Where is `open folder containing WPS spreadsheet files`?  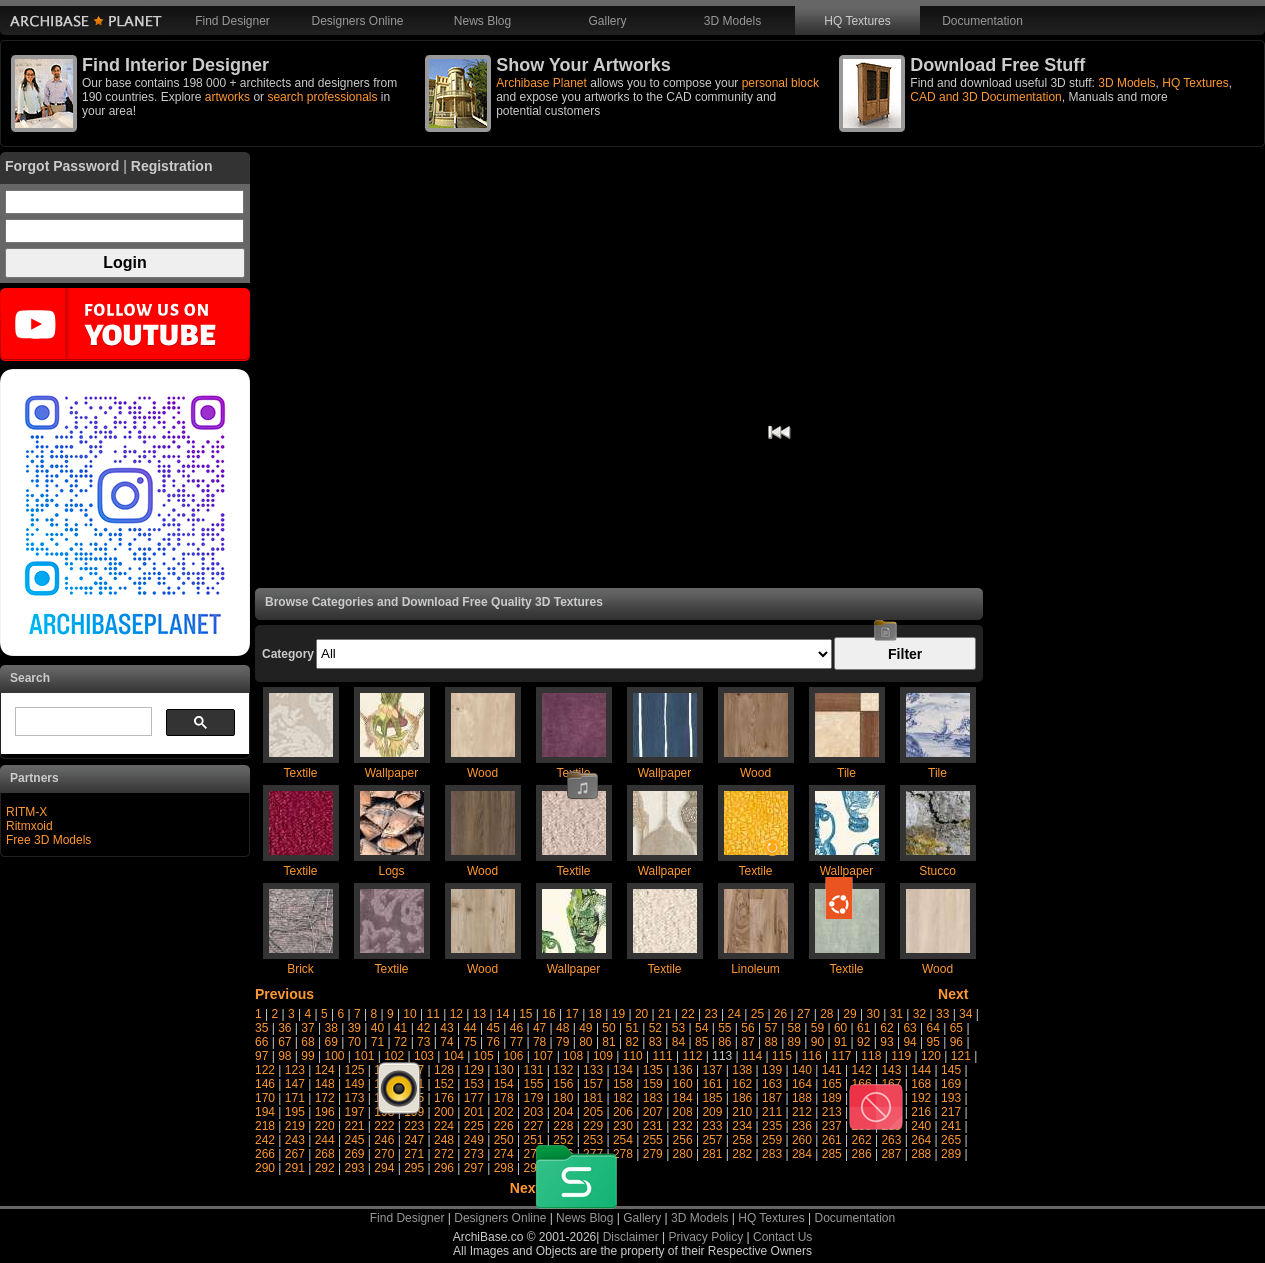
open folder containing WPS spreadsheet files is located at coordinates (576, 1179).